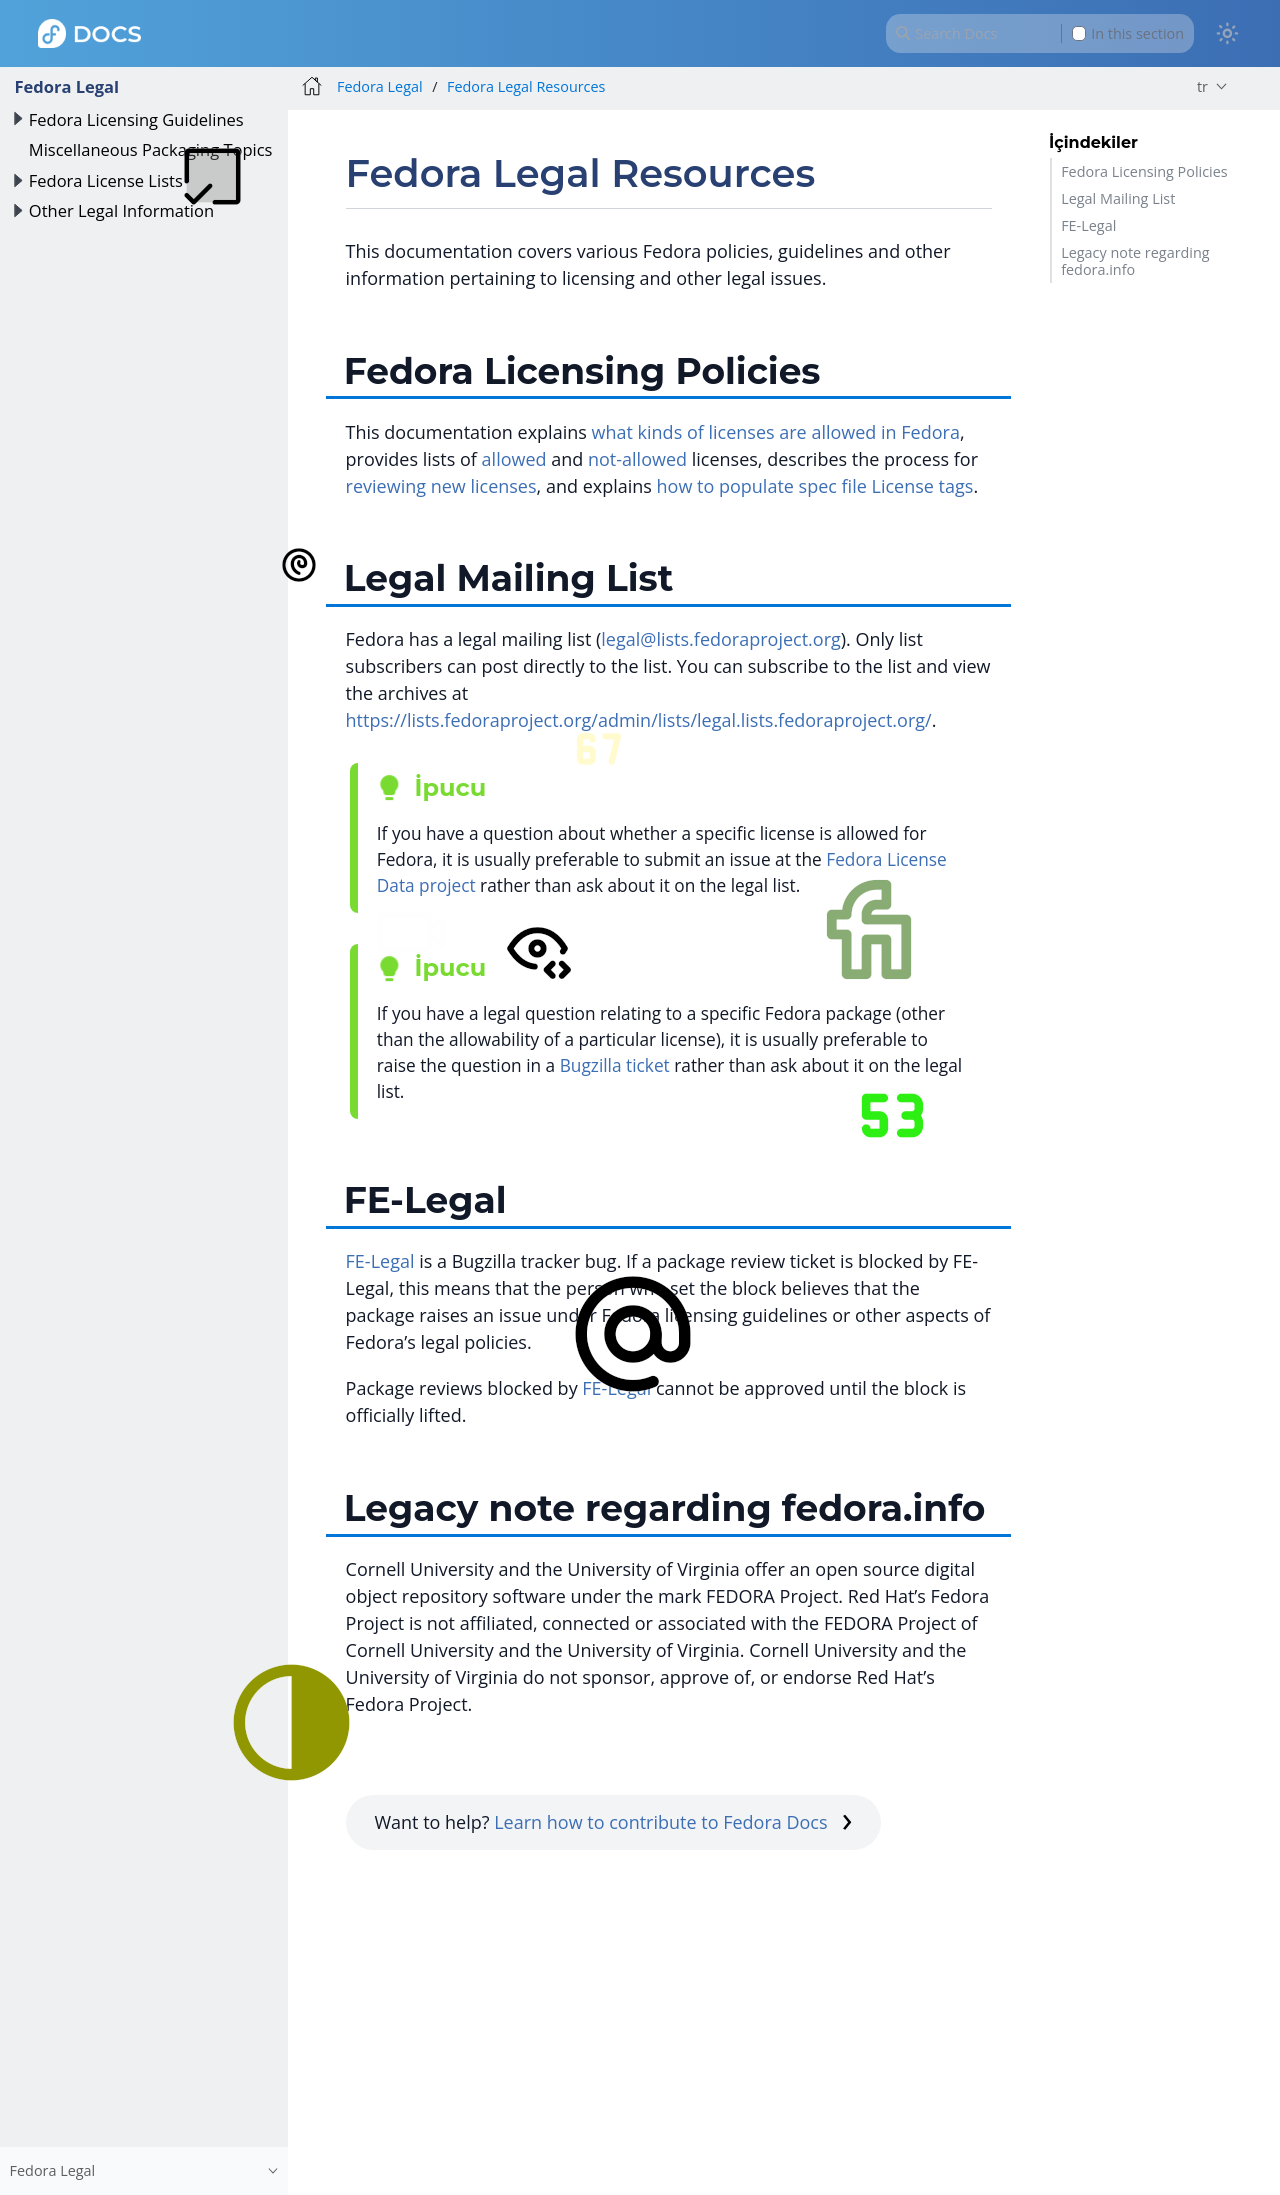 The height and width of the screenshot is (2195, 1280). Describe the element at coordinates (291, 1722) in the screenshot. I see `adjust display contrast settings` at that location.